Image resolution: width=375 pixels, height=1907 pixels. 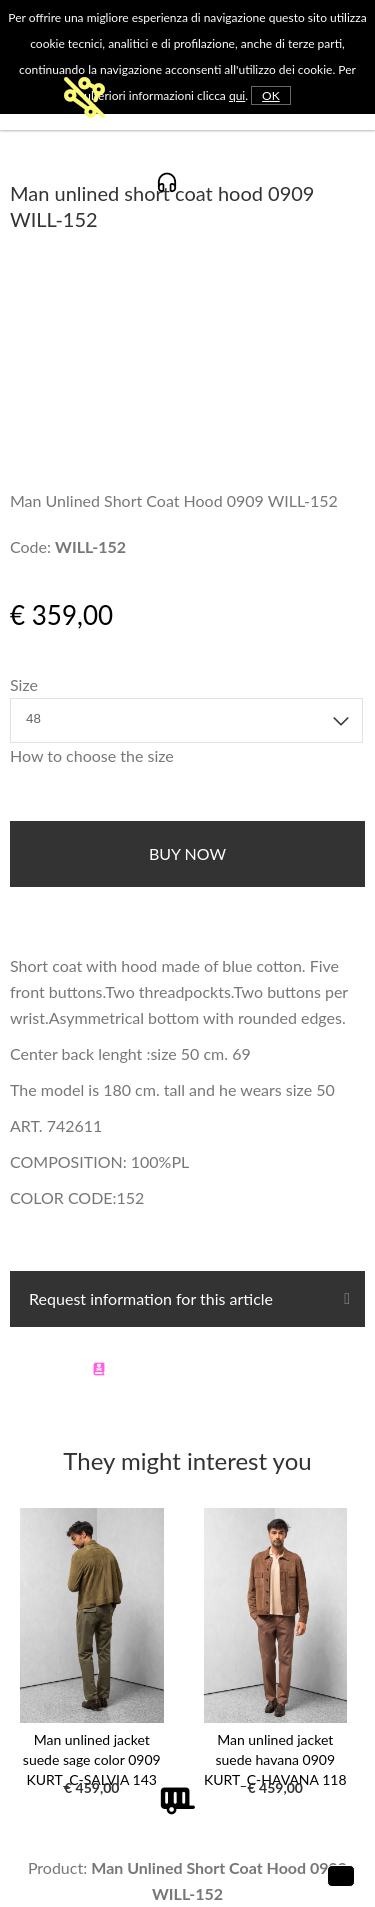 What do you see at coordinates (167, 183) in the screenshot?
I see `listen to audio or music` at bounding box center [167, 183].